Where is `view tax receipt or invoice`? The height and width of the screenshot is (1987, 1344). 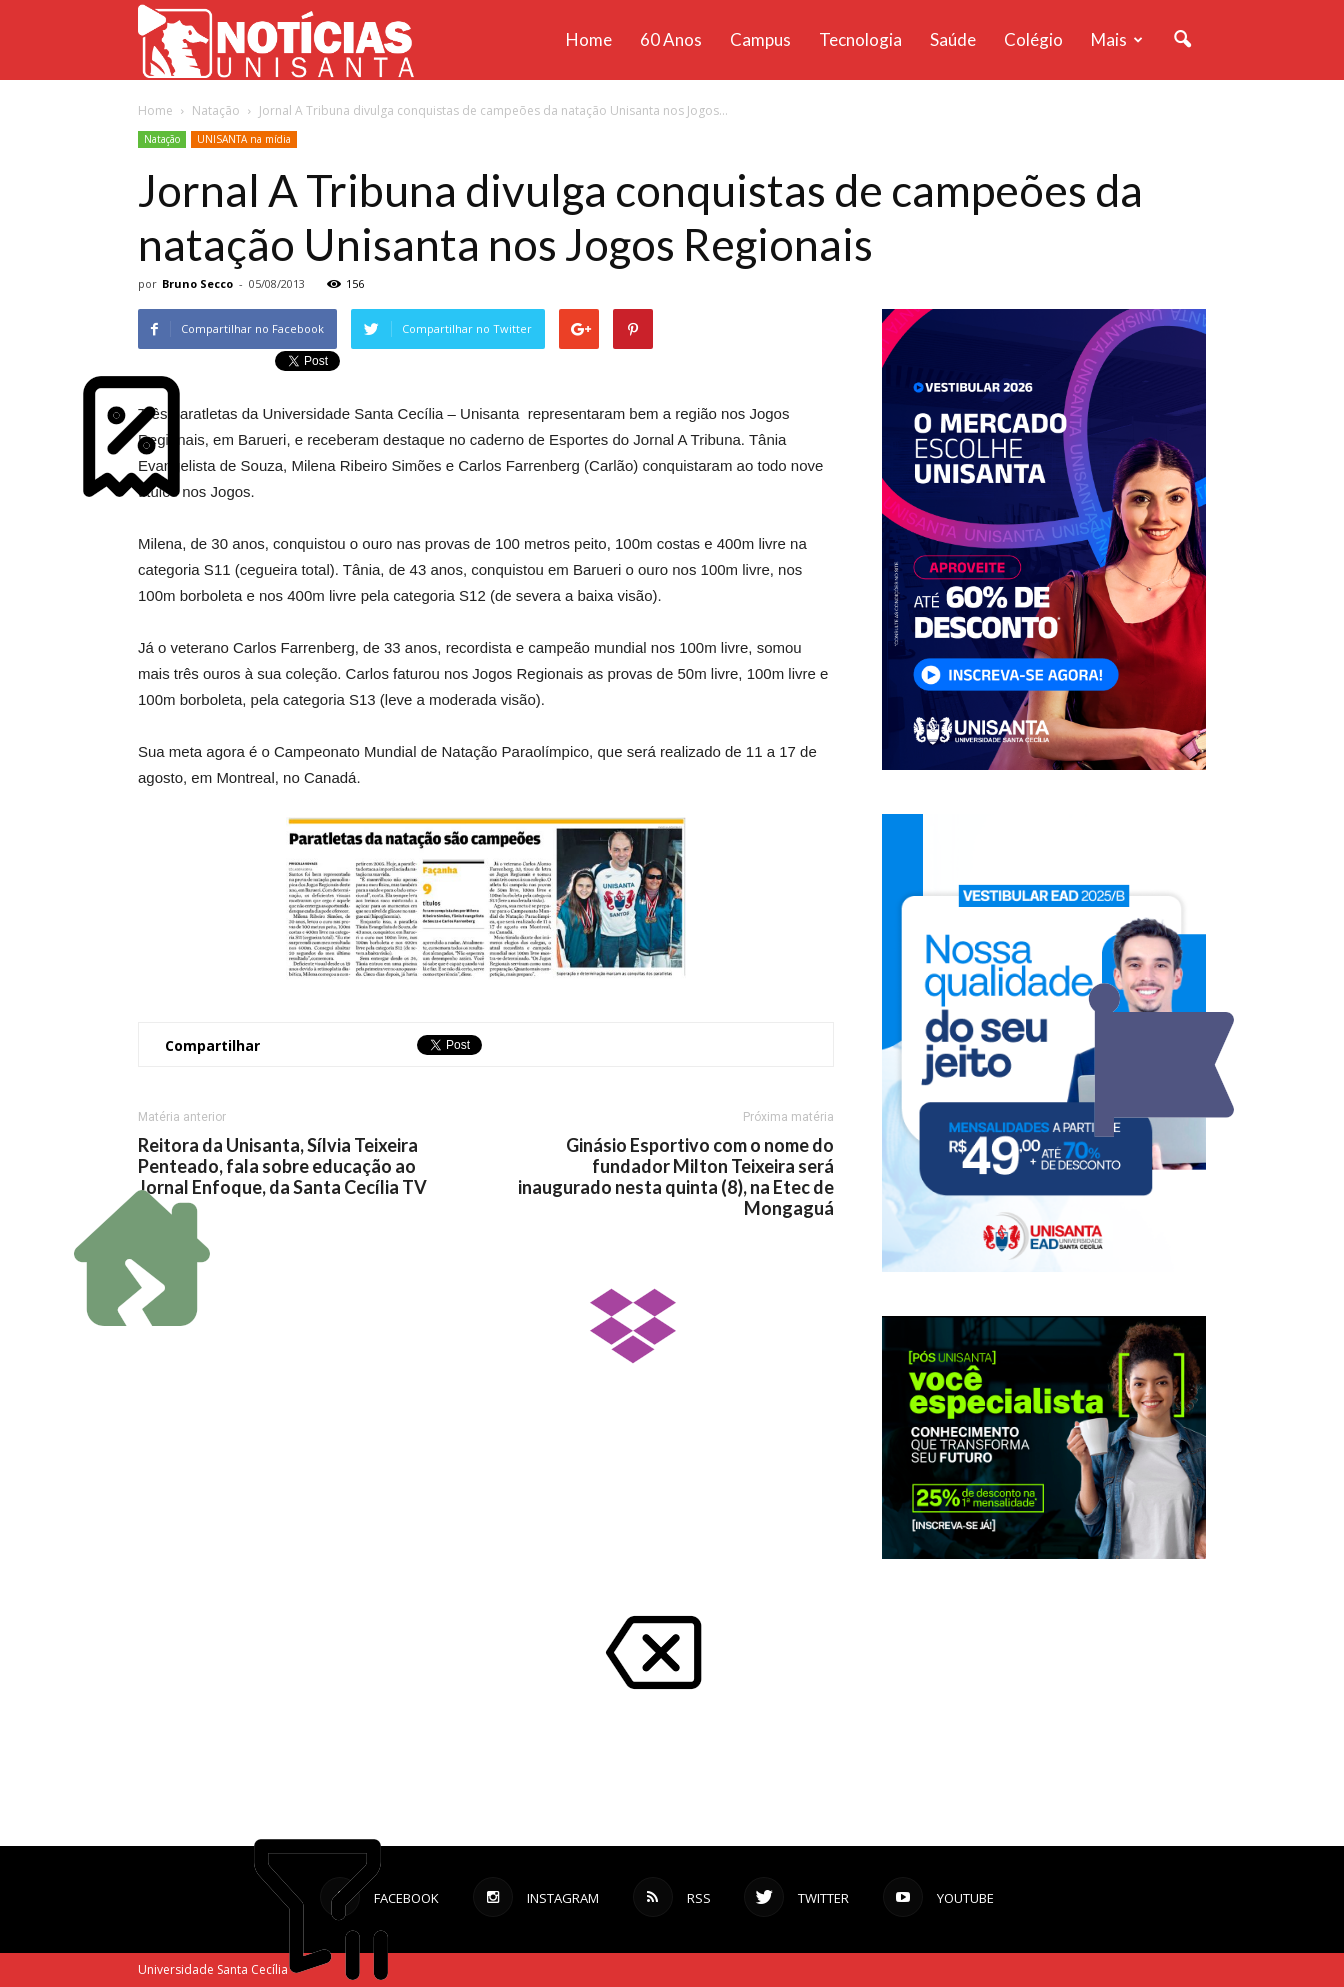
view tax receipt or invoice is located at coordinates (131, 436).